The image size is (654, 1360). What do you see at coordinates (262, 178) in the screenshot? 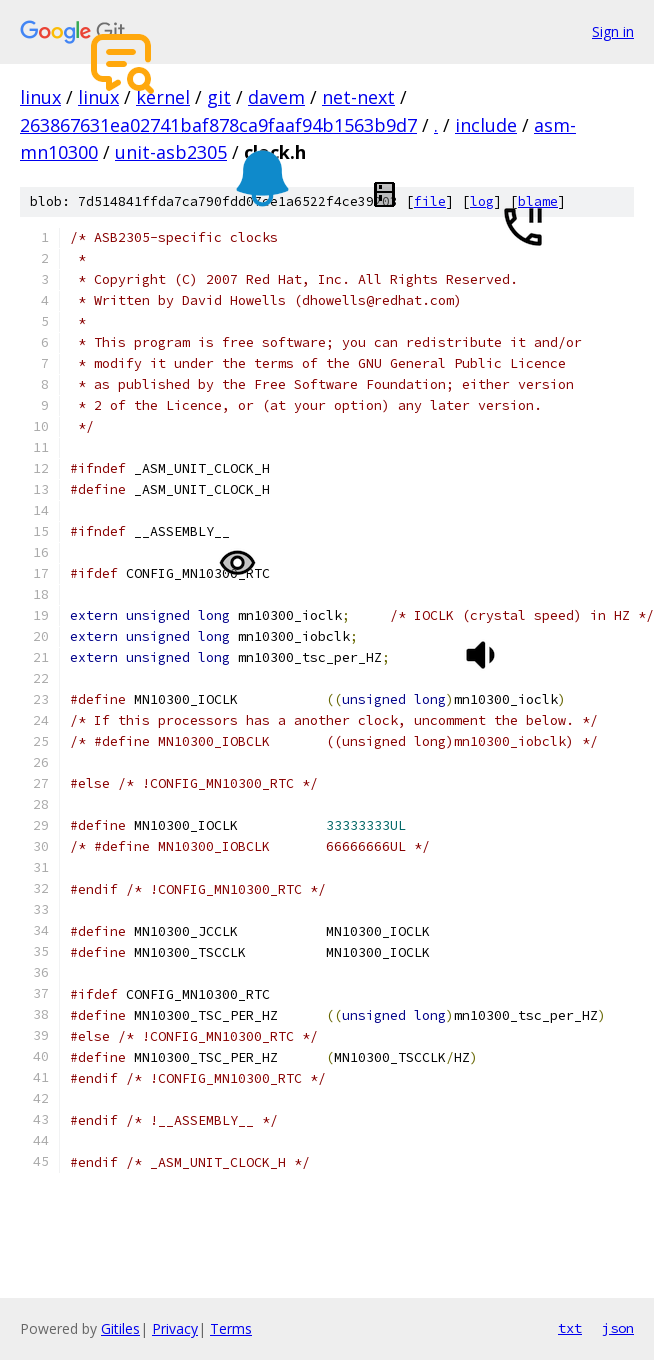
I see `view notifications` at bounding box center [262, 178].